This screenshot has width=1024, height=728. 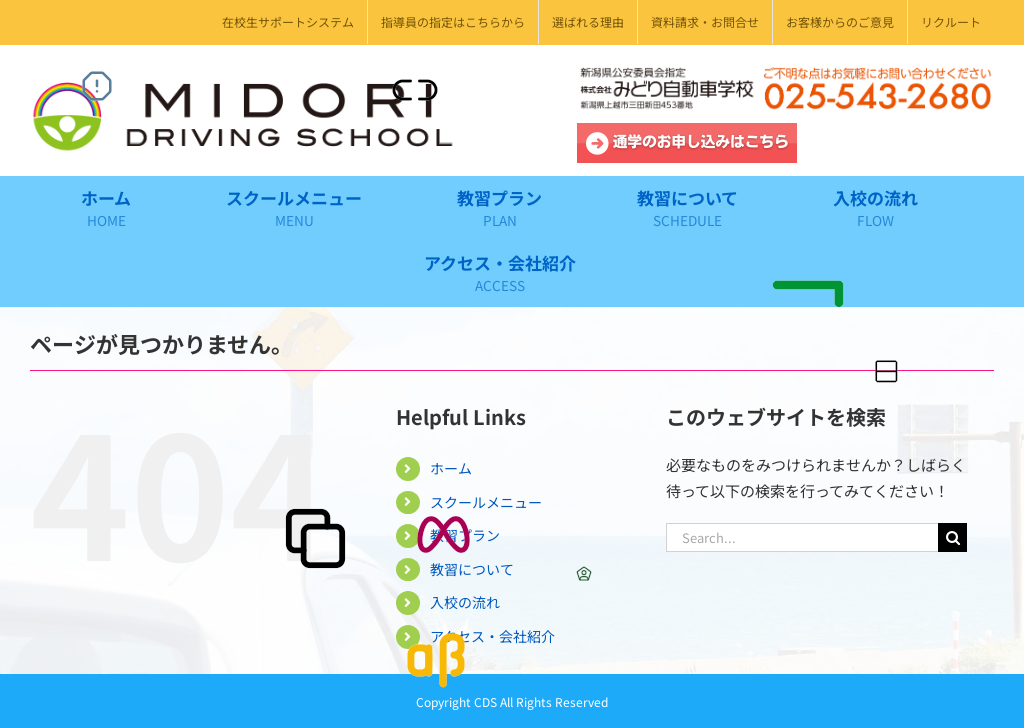 I want to click on copy to clipboard, so click(x=315, y=538).